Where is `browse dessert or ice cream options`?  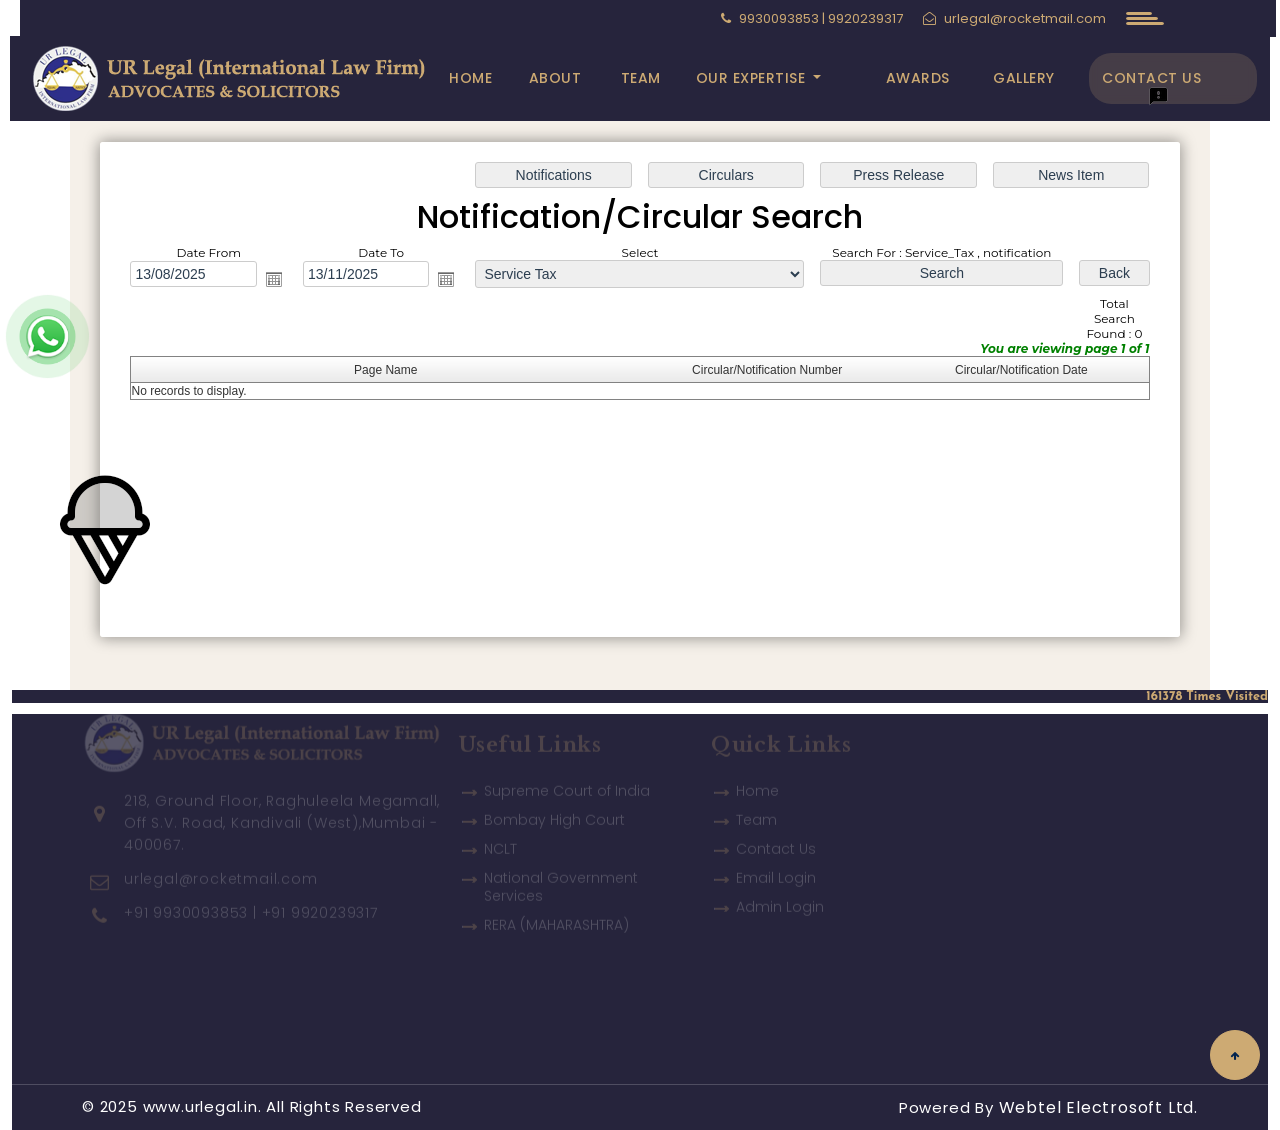 browse dessert or ice cream options is located at coordinates (105, 528).